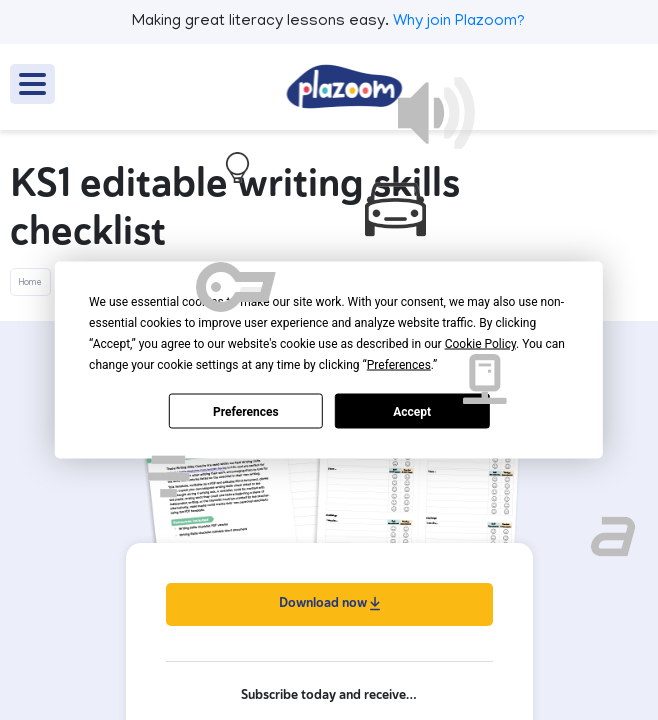 The width and height of the screenshot is (658, 720). What do you see at coordinates (237, 167) in the screenshot?
I see `start the welcome tour or onboarding guide` at bounding box center [237, 167].